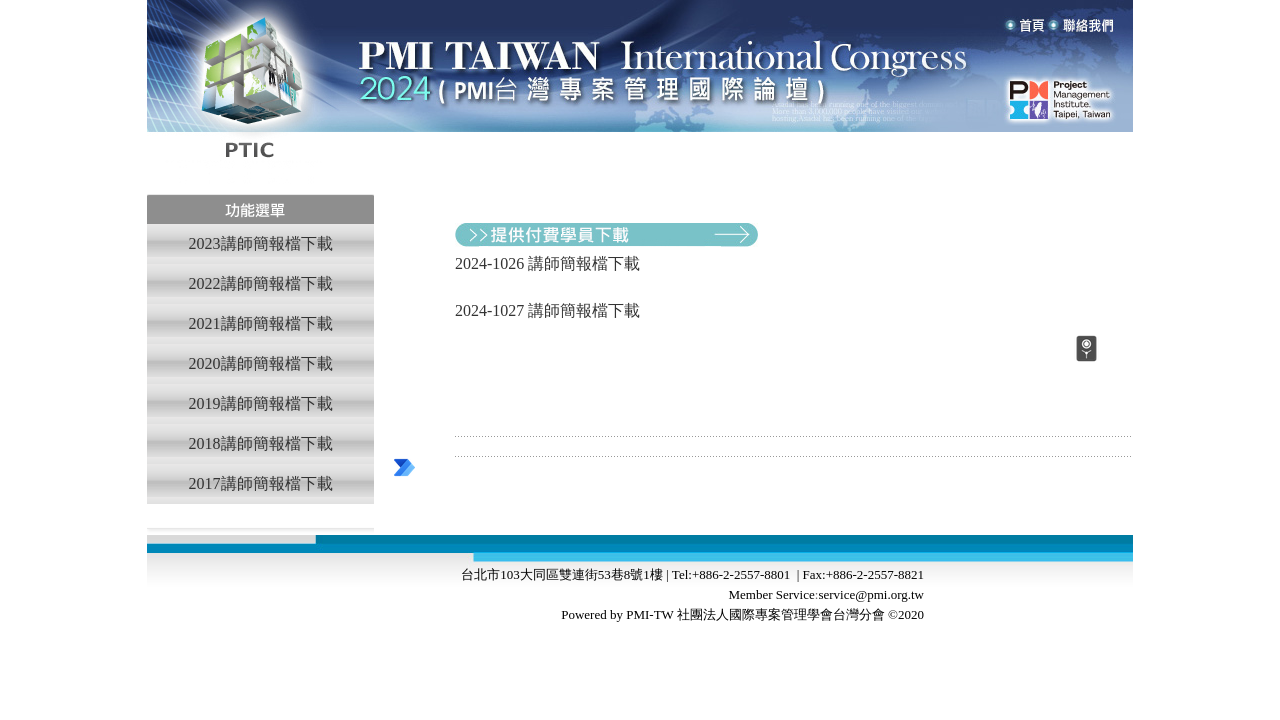 The image size is (1280, 720). Describe the element at coordinates (1086, 348) in the screenshot. I see `open Déjà Dup backup application` at that location.